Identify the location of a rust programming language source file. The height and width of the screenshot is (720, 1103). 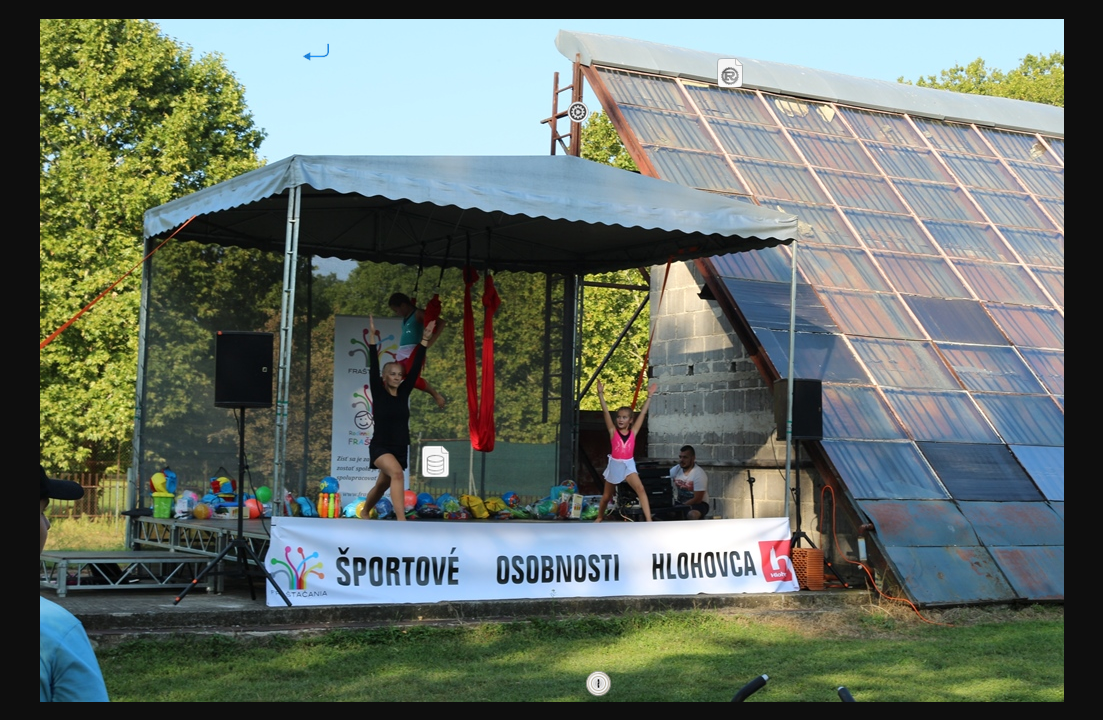
(730, 73).